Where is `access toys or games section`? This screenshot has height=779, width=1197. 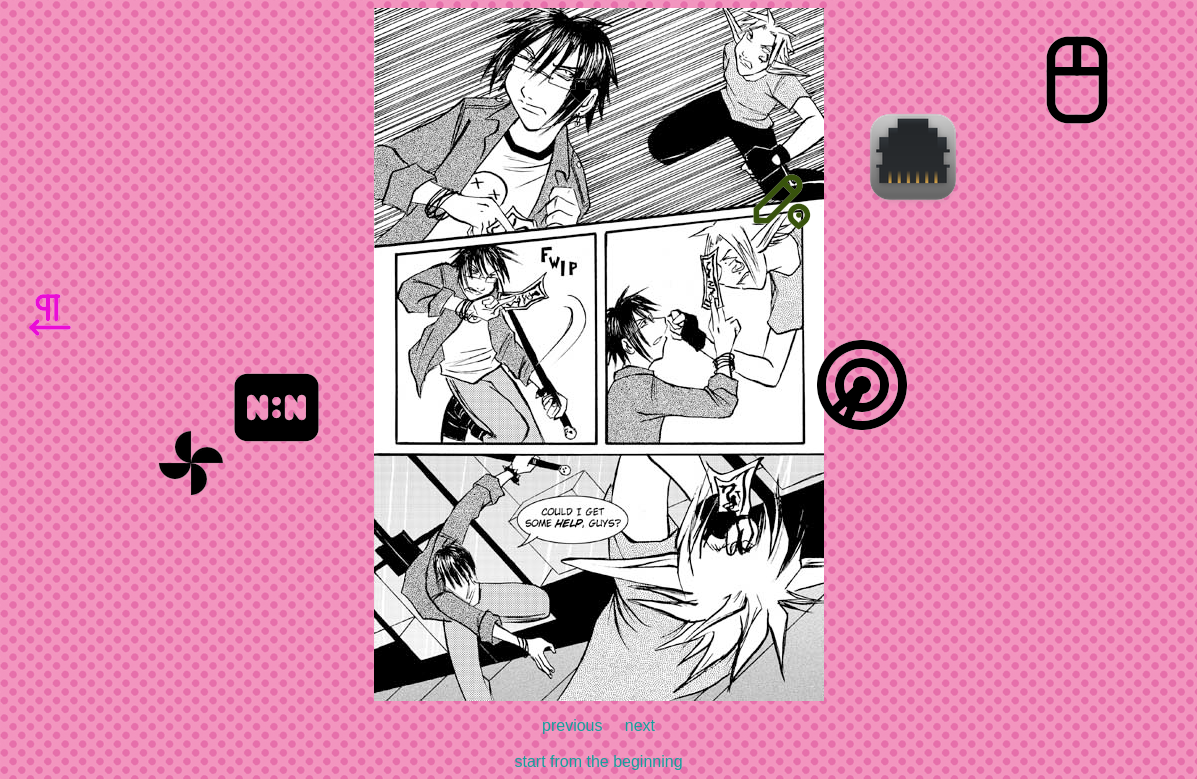
access toys or games section is located at coordinates (191, 463).